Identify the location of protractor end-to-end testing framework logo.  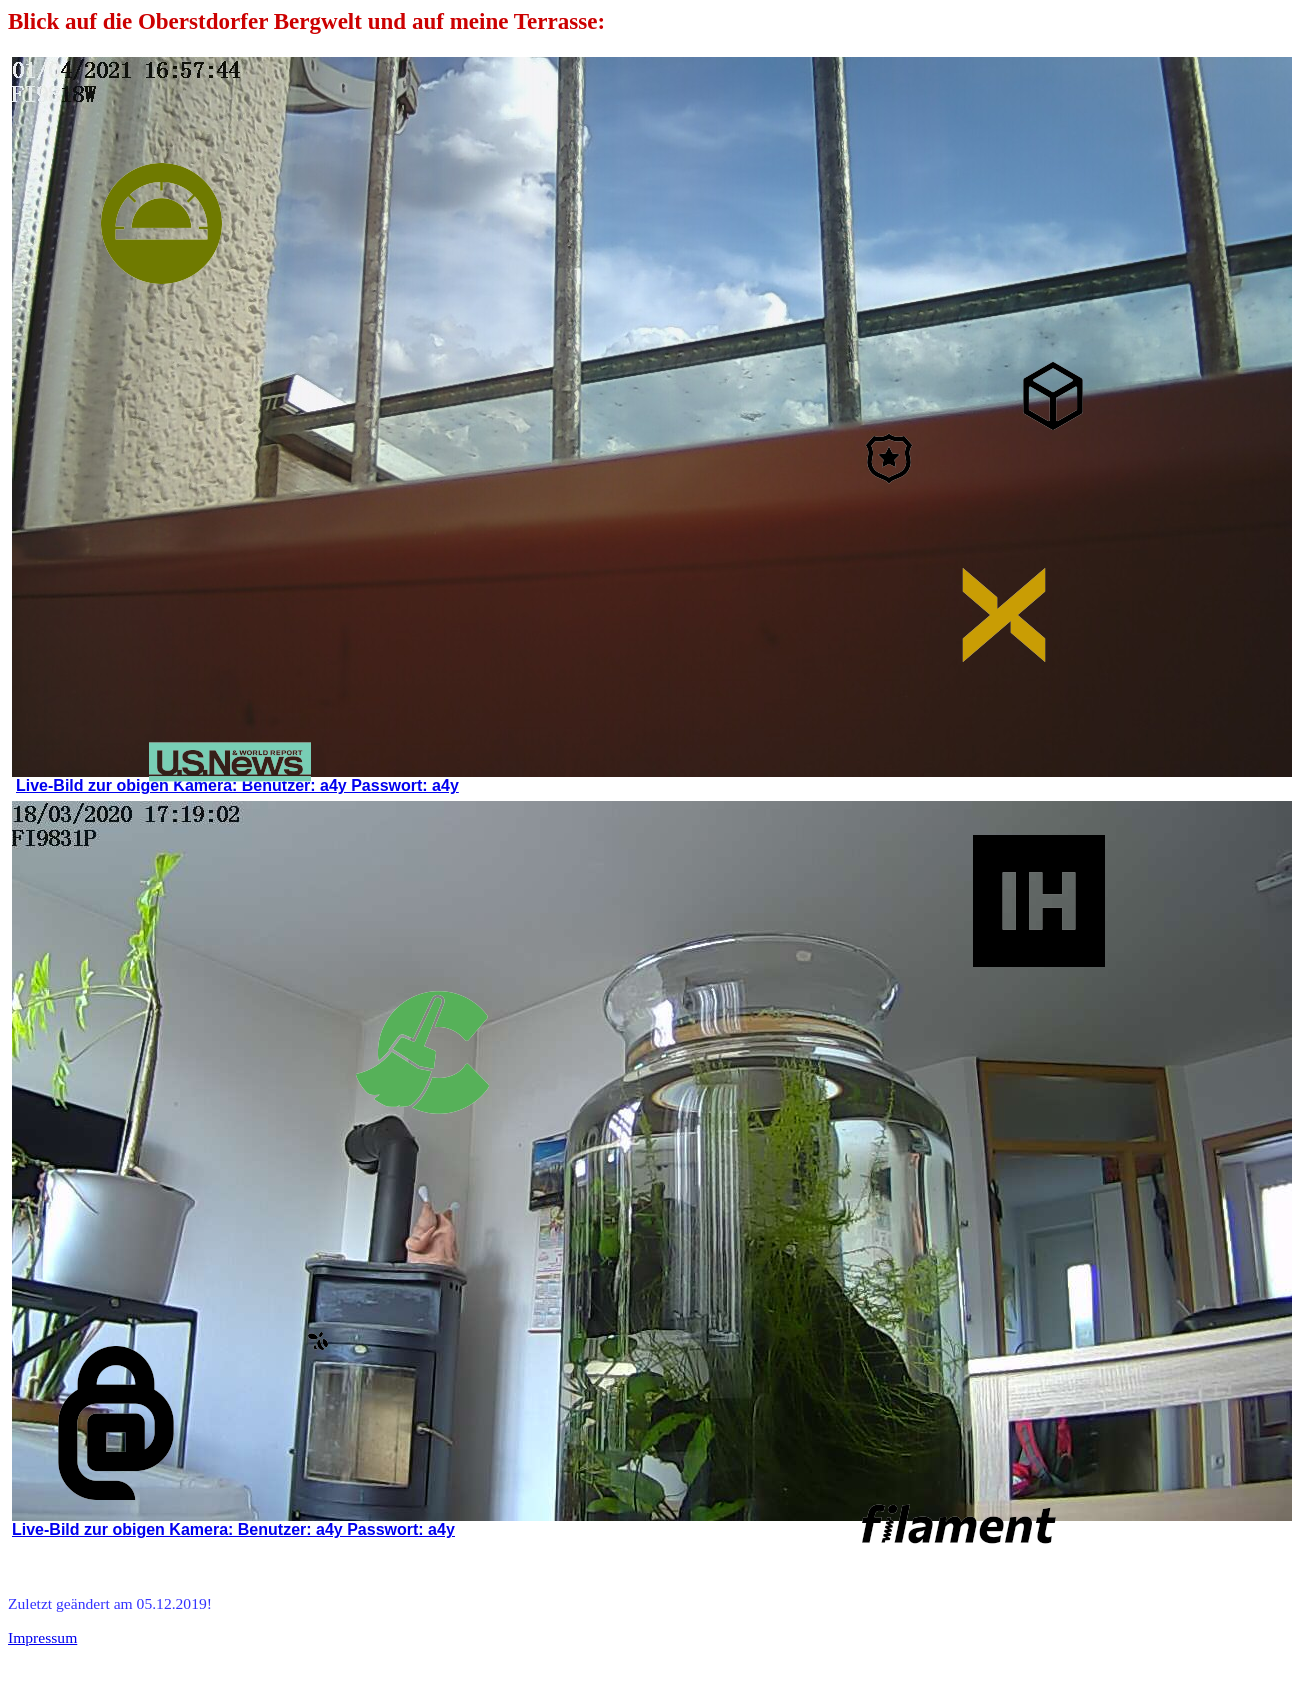
(161, 223).